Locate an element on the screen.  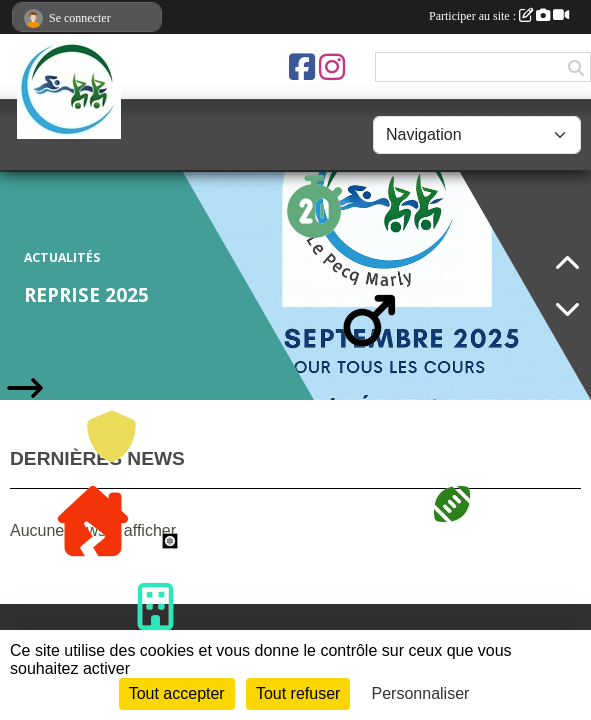
indicates property damage or structural issues is located at coordinates (93, 521).